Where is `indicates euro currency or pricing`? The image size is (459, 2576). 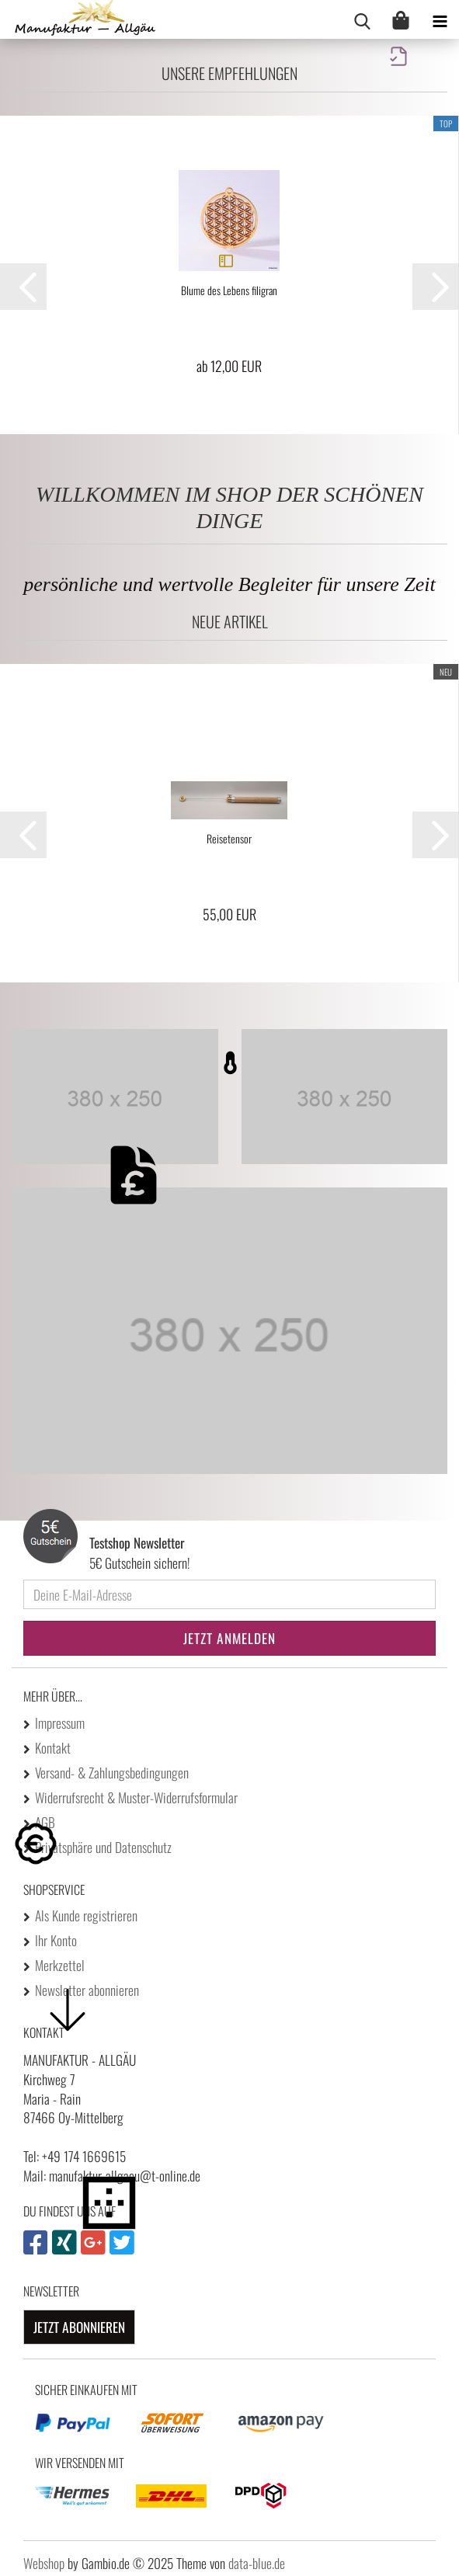
indicates euro currency or pricing is located at coordinates (36, 1844).